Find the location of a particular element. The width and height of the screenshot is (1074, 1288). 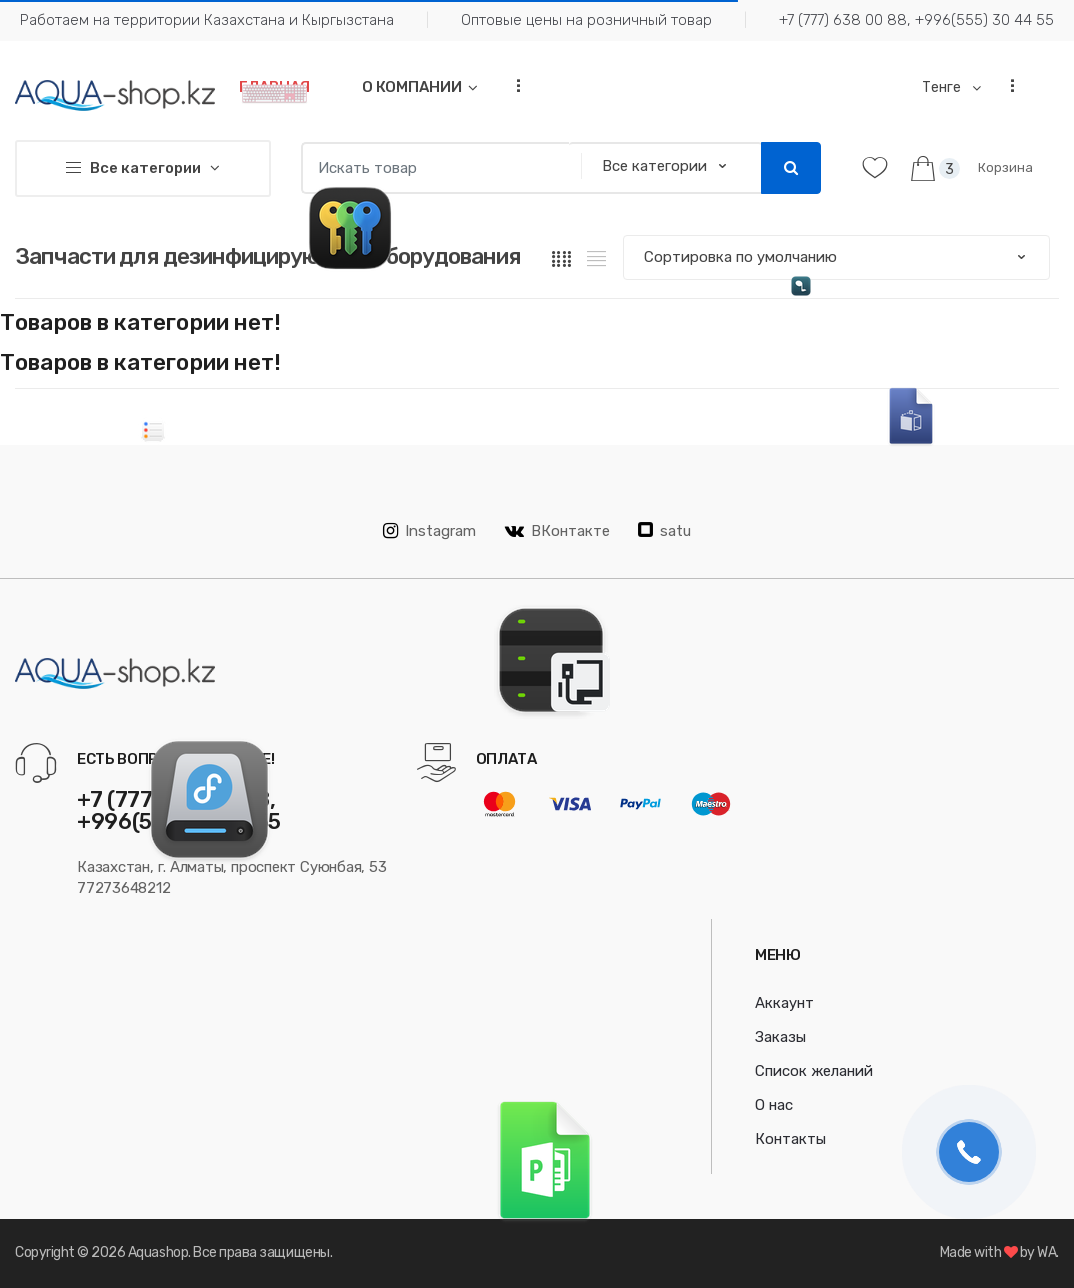

configure DHCP server settings is located at coordinates (552, 662).